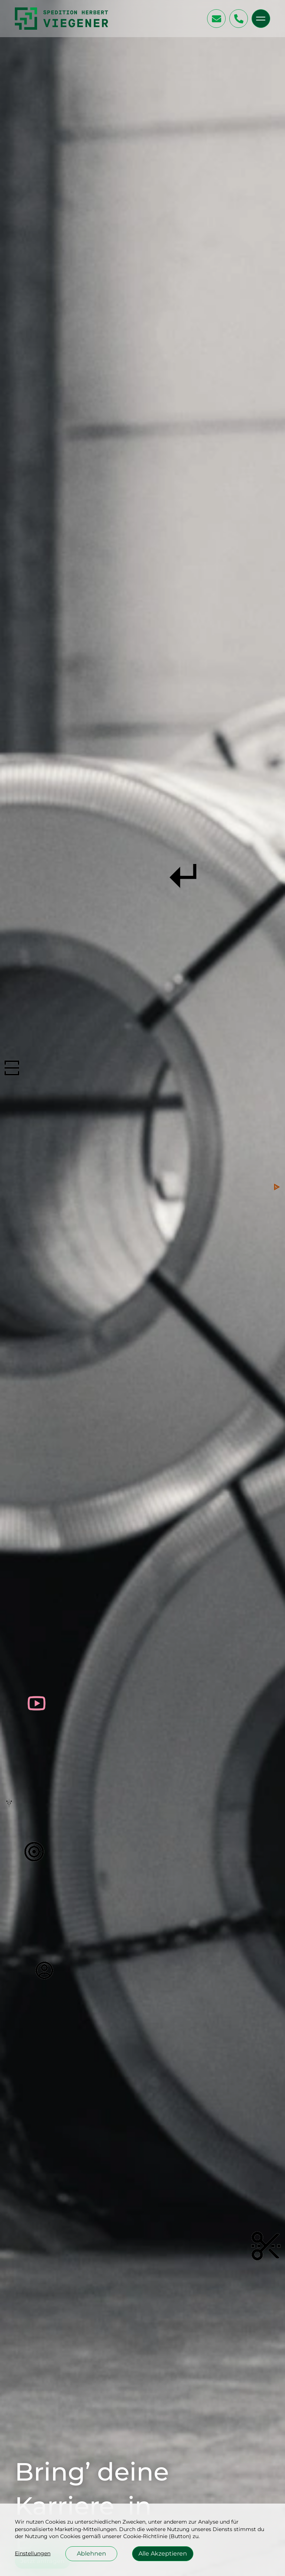  What do you see at coordinates (266, 2246) in the screenshot?
I see `cut selected content to clipboard` at bounding box center [266, 2246].